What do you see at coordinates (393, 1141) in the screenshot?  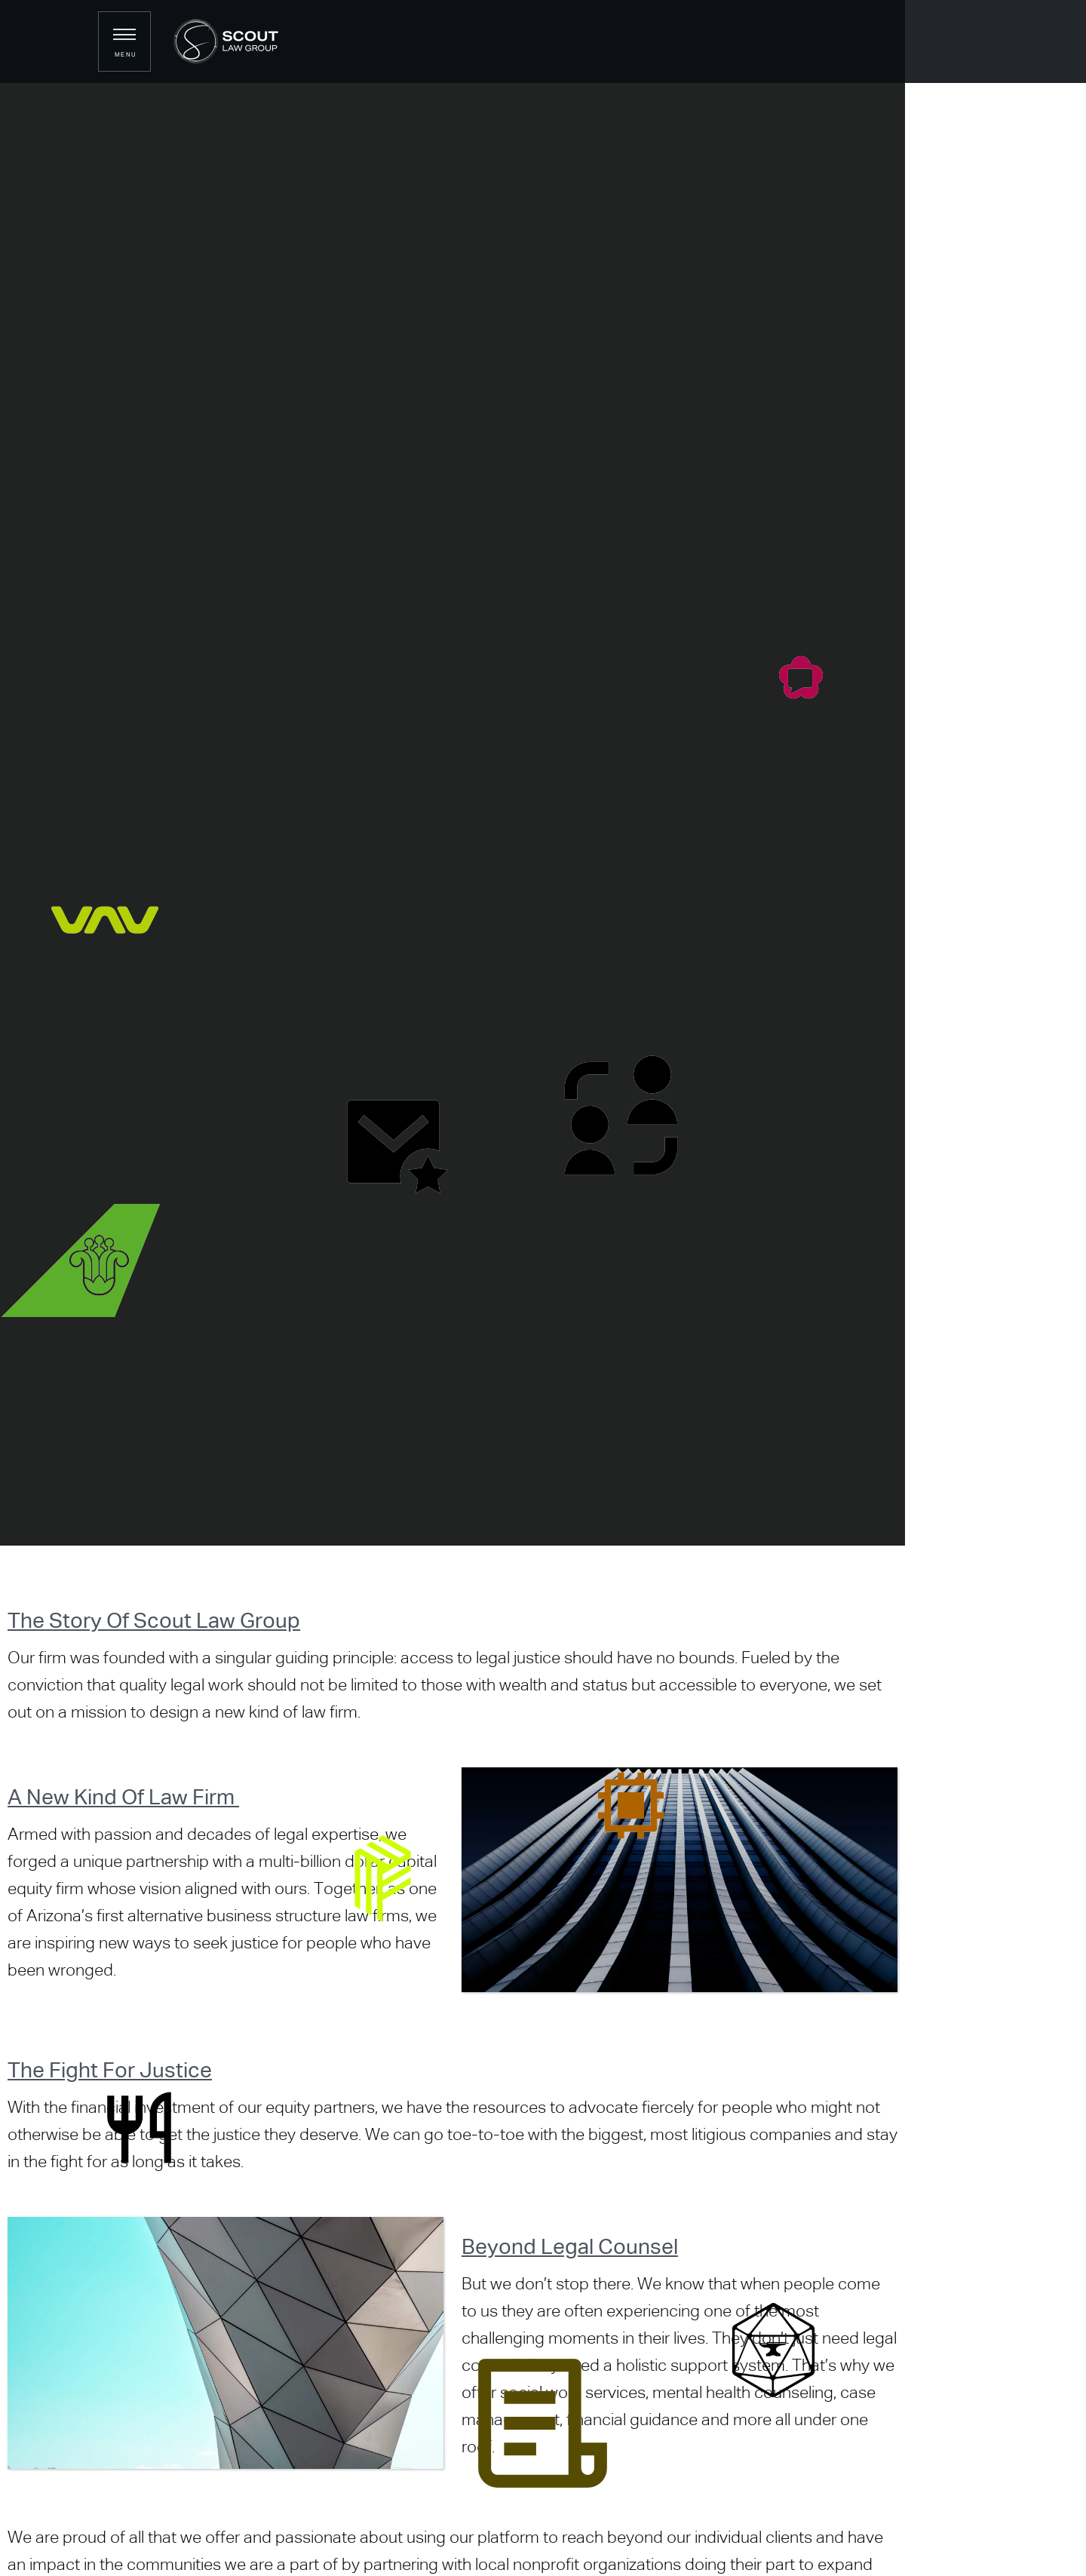 I see `view starred or important emails` at bounding box center [393, 1141].